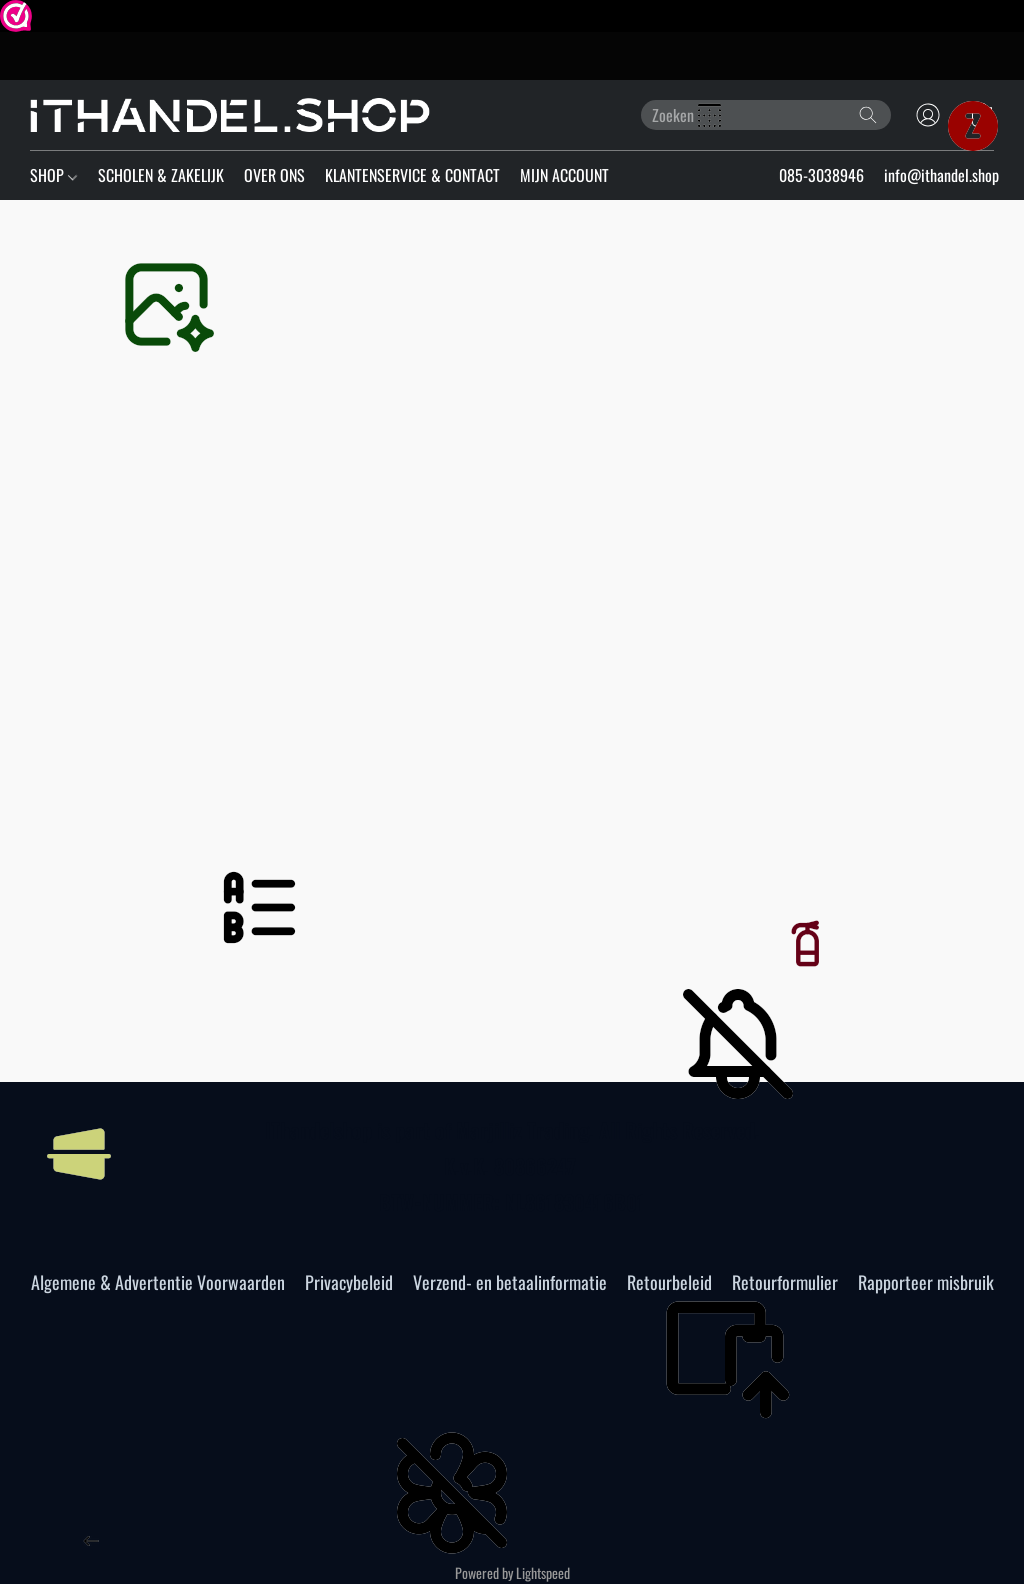 The image size is (1024, 1584). Describe the element at coordinates (807, 943) in the screenshot. I see `access fire safety information` at that location.